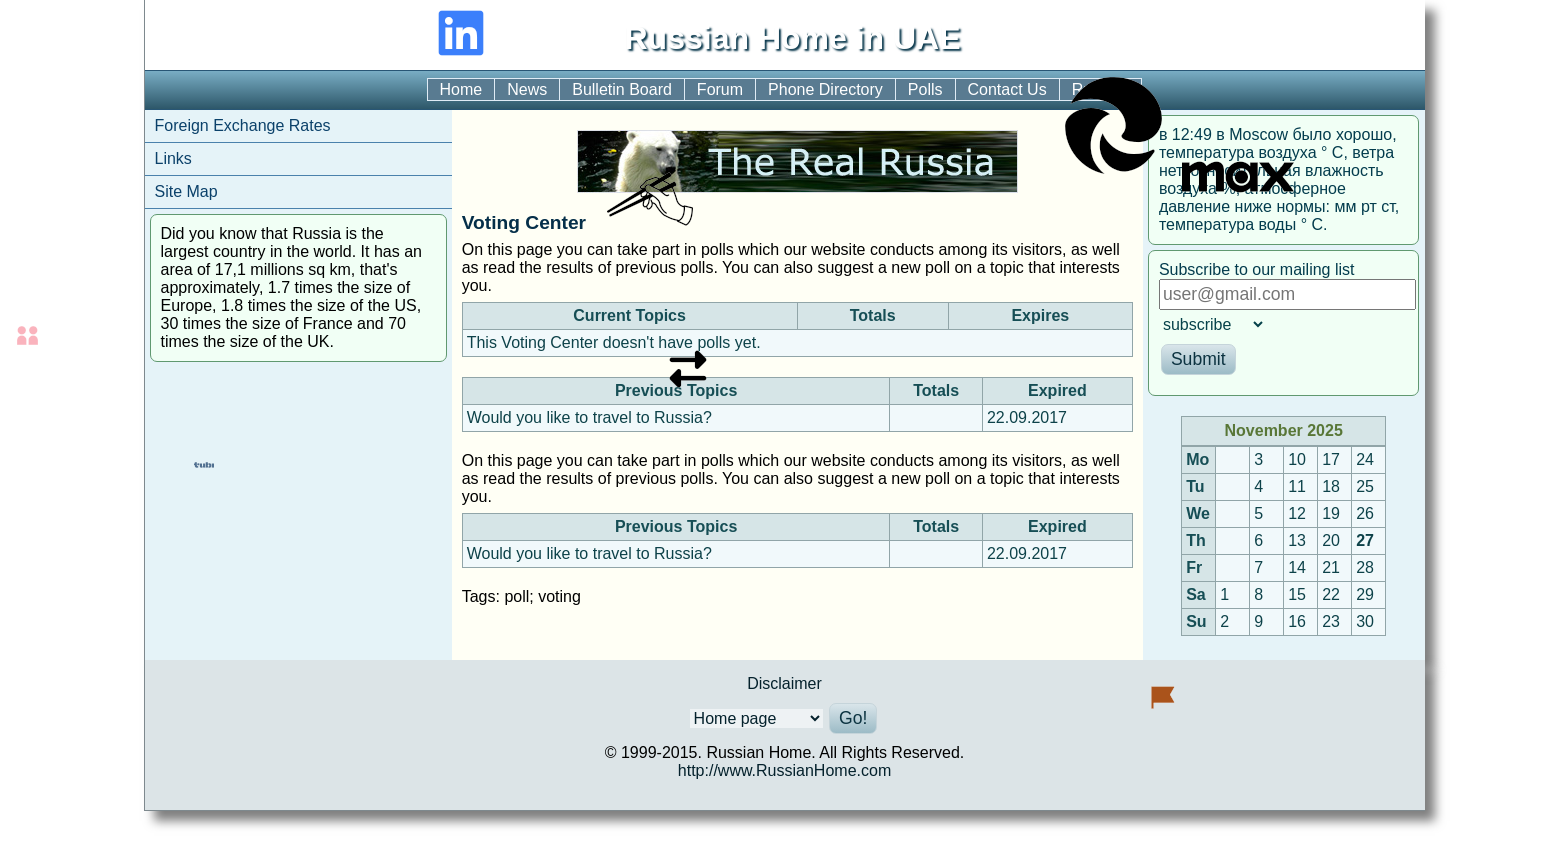 The width and height of the screenshot is (1568, 841). Describe the element at coordinates (461, 33) in the screenshot. I see `open LinkedIn app or website` at that location.